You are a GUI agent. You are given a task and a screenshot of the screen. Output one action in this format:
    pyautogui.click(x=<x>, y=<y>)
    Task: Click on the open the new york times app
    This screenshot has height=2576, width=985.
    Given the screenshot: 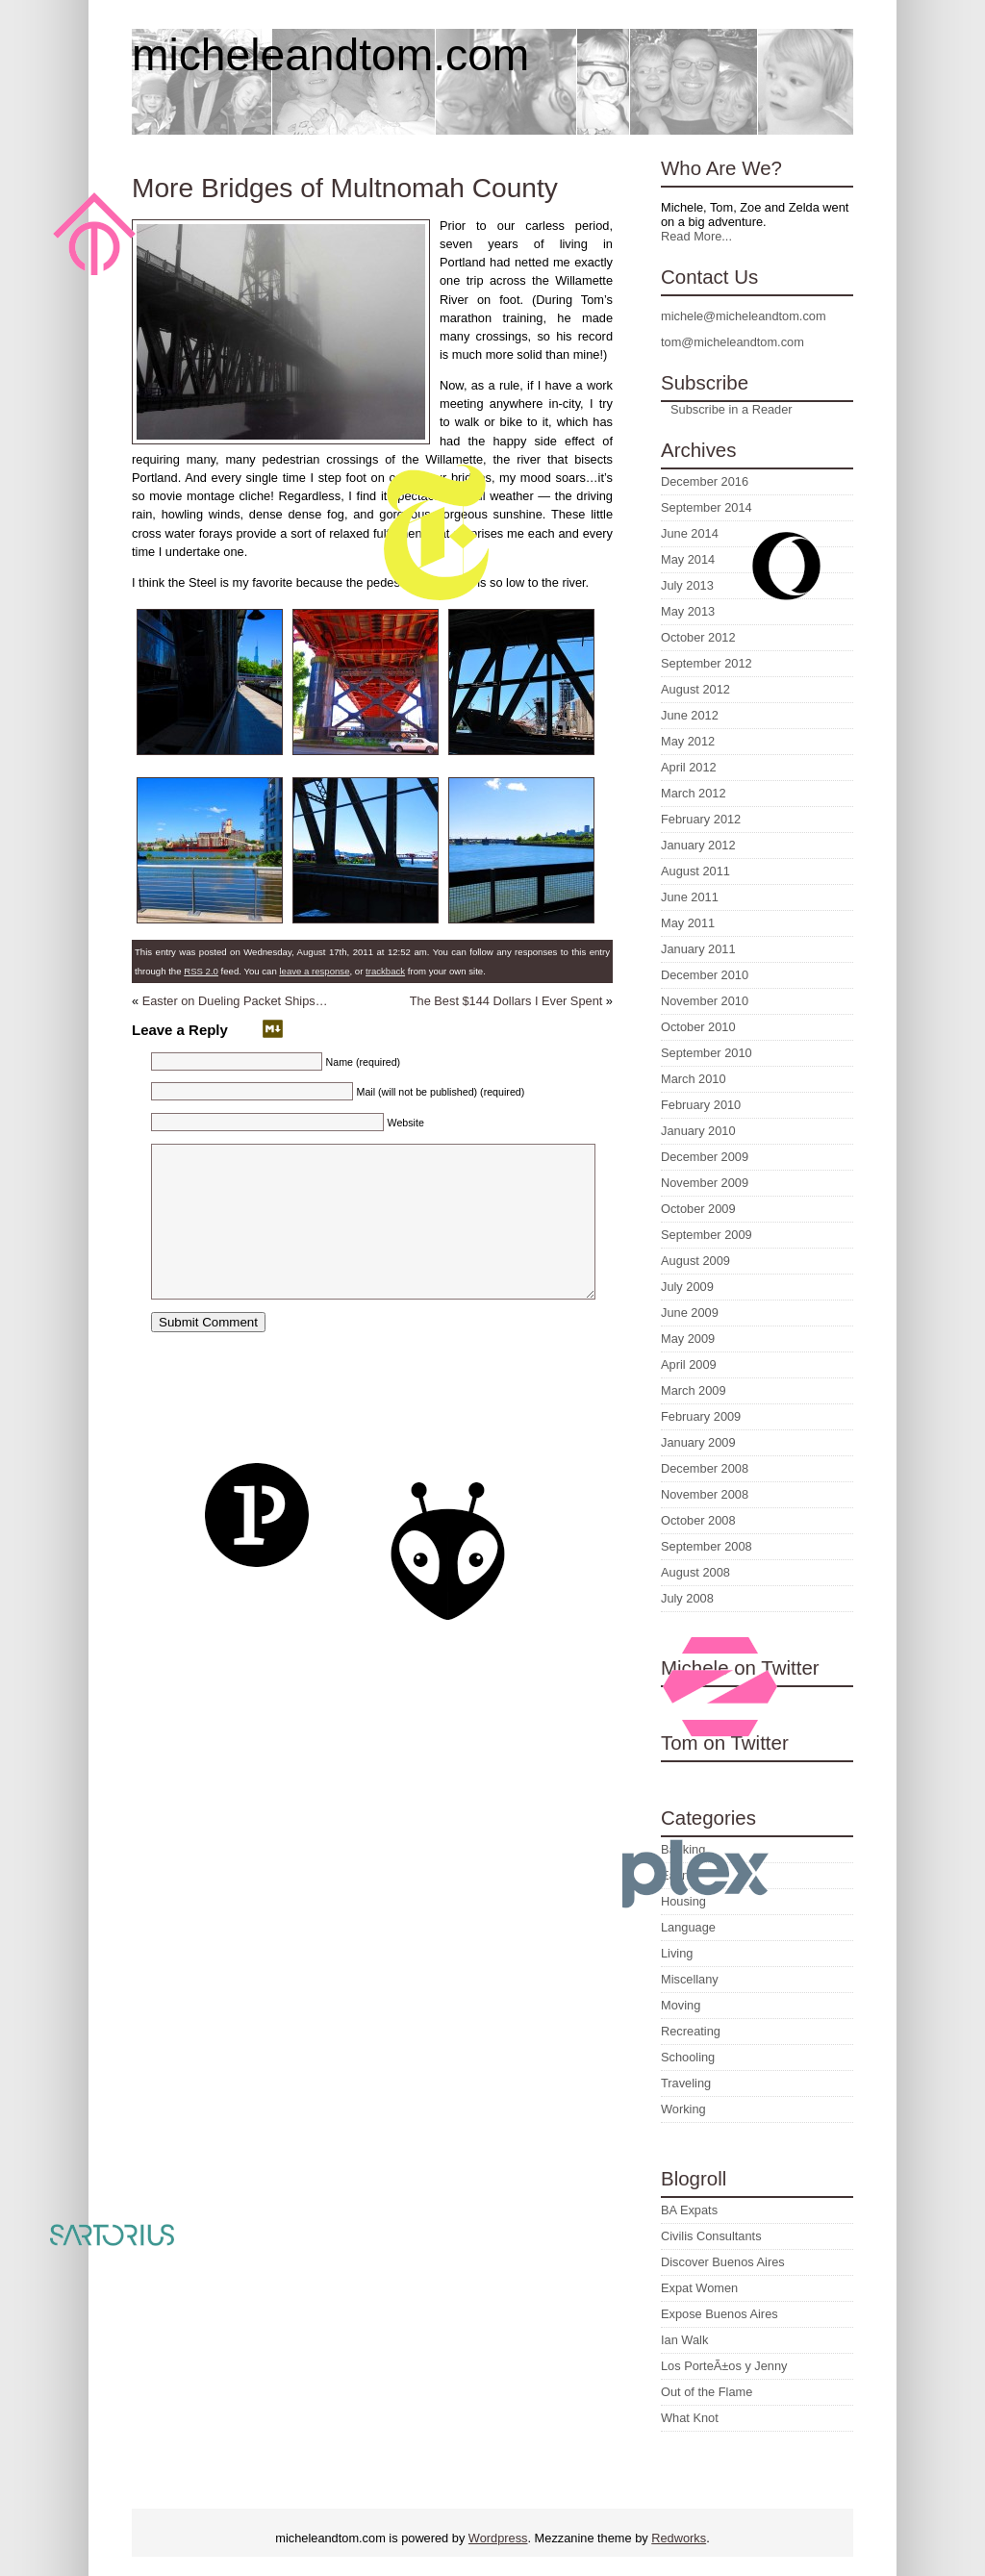 What is the action you would take?
    pyautogui.click(x=436, y=532)
    